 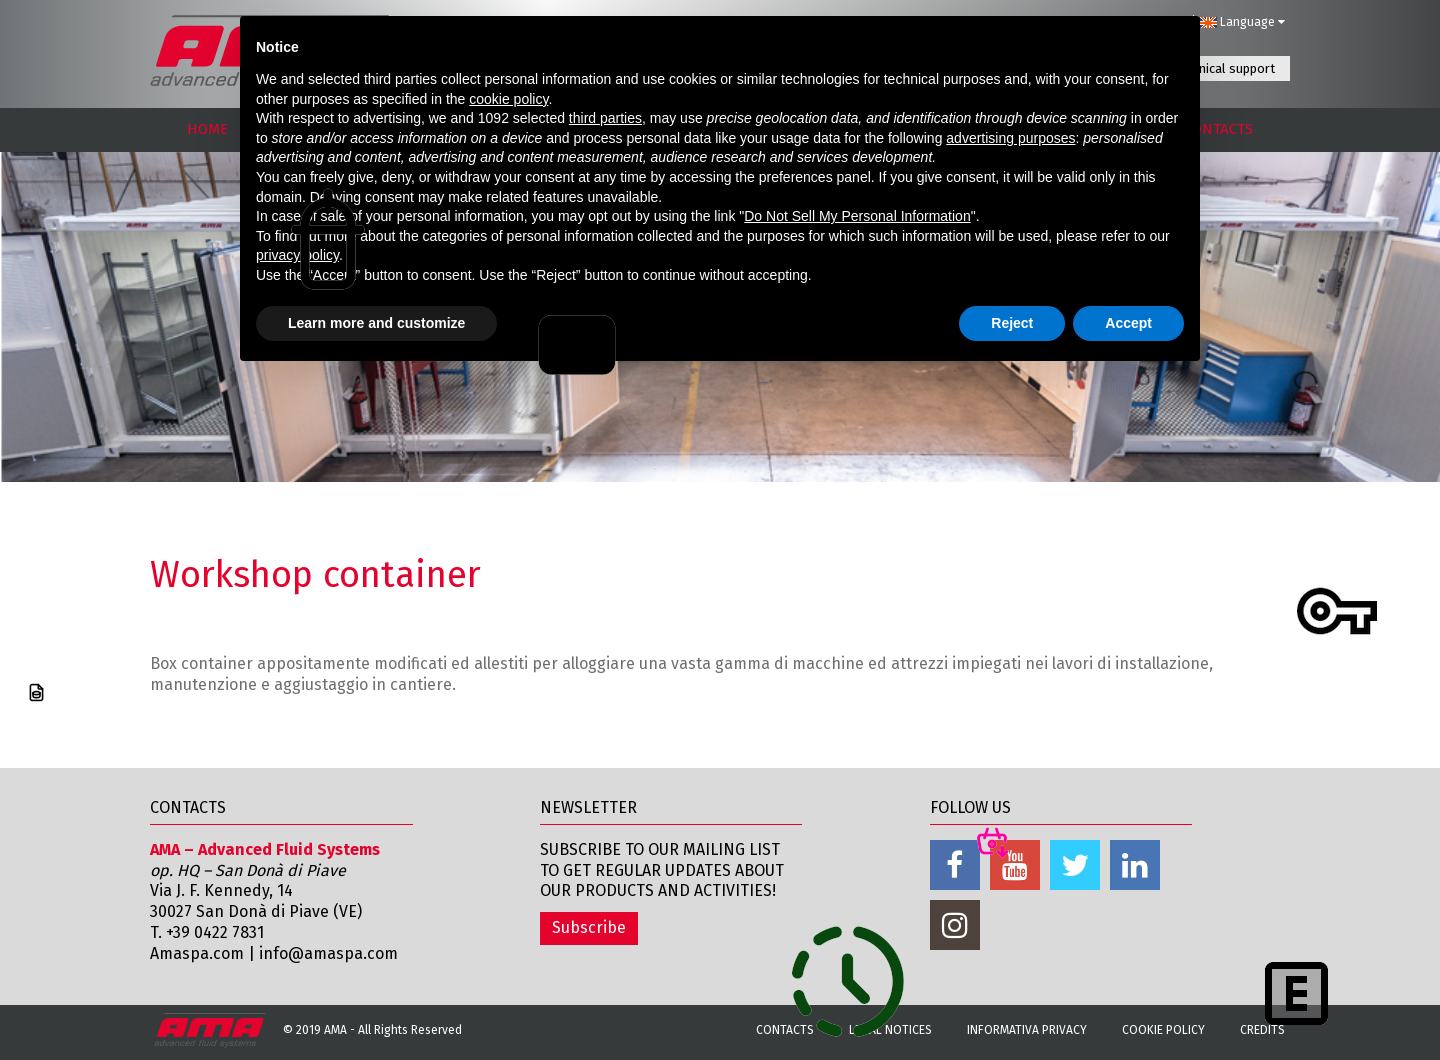 I want to click on indicates explicit content warning, so click(x=1296, y=993).